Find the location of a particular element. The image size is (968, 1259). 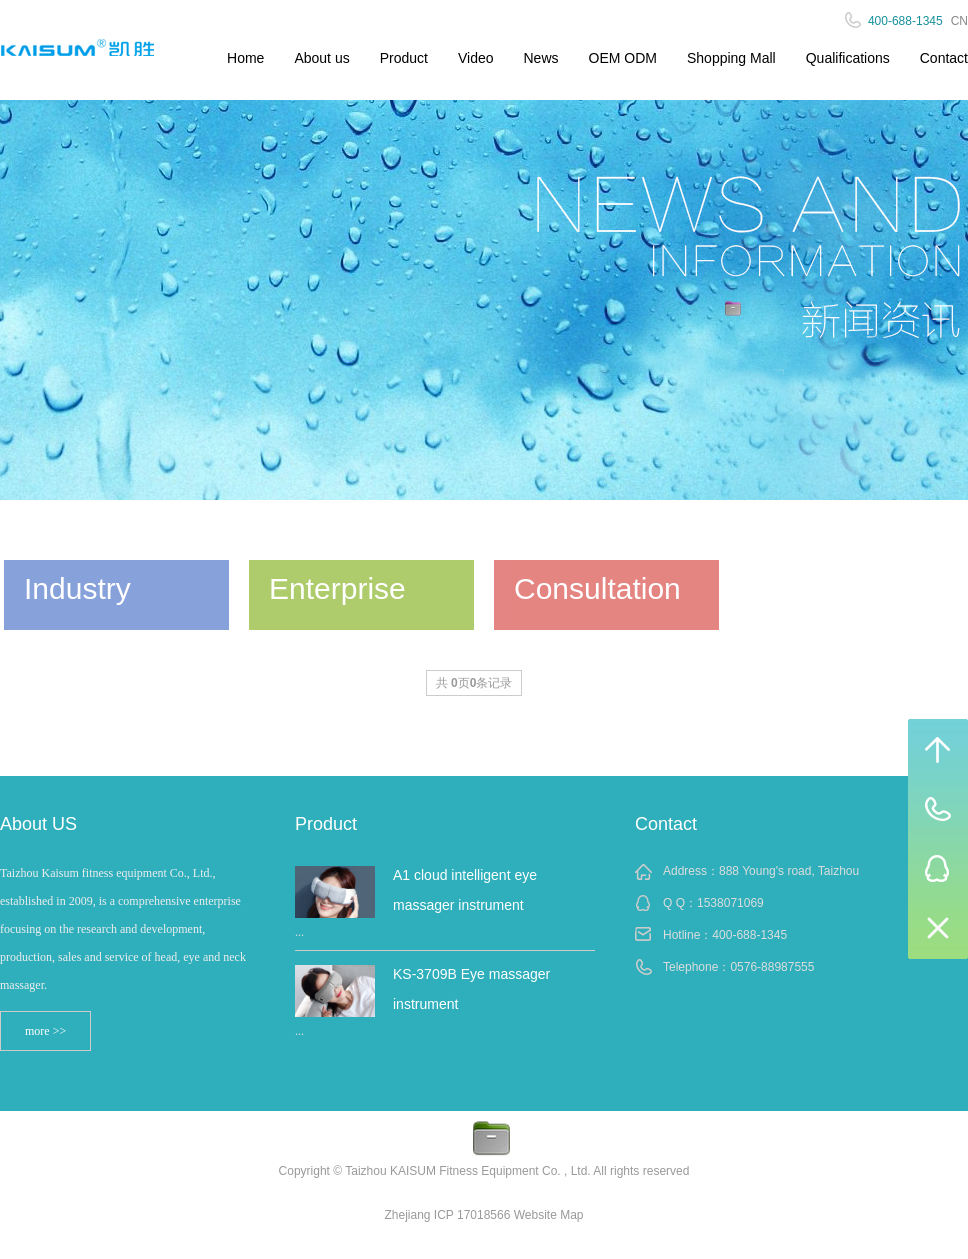

open the file manager application is located at coordinates (491, 1137).